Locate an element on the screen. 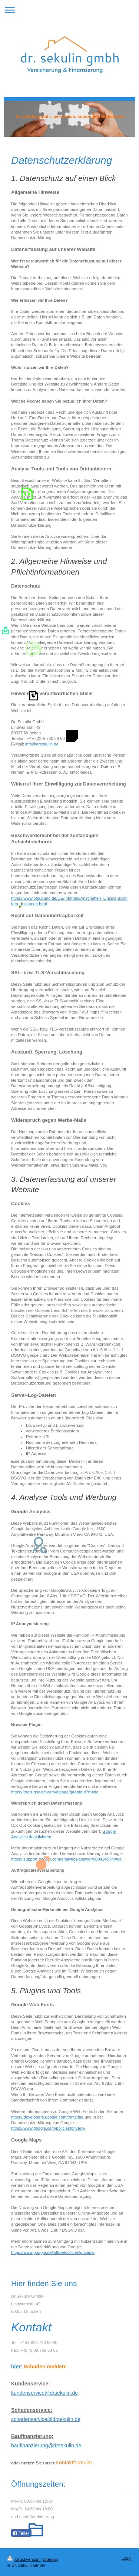  indicates secure payment or transaction protection is located at coordinates (33, 649).